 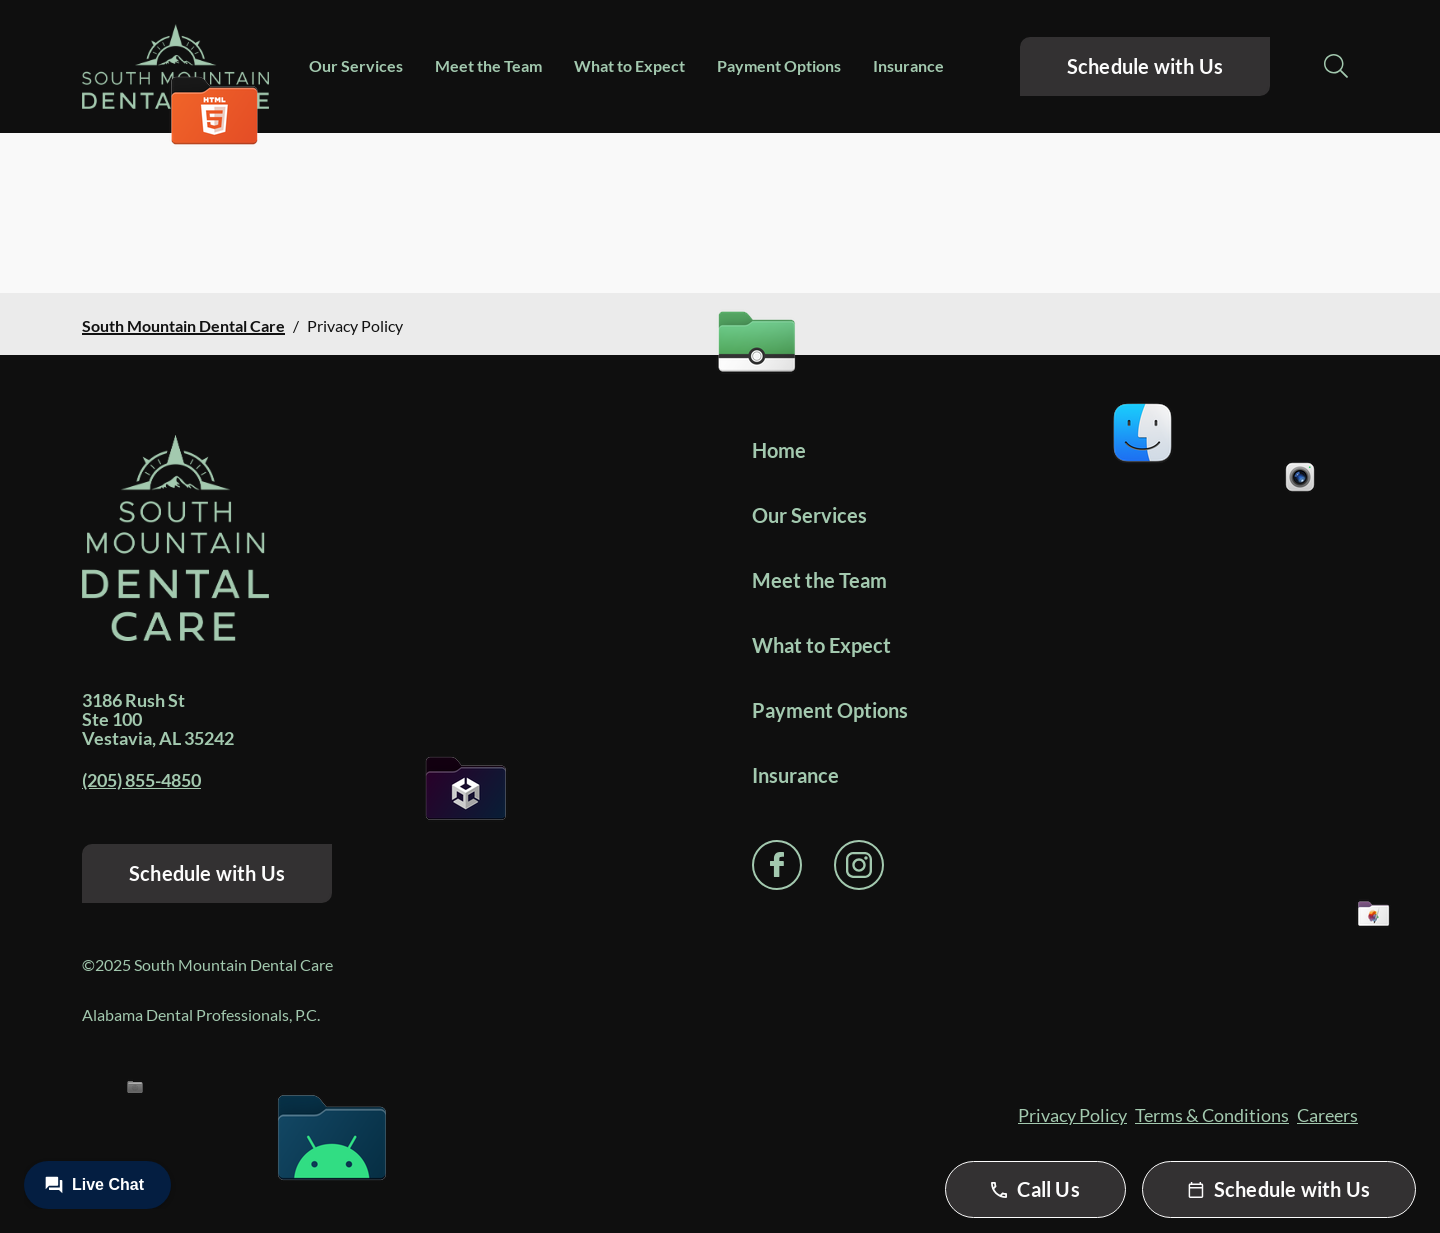 I want to click on open folder containing drawings or artwork, so click(x=1373, y=914).